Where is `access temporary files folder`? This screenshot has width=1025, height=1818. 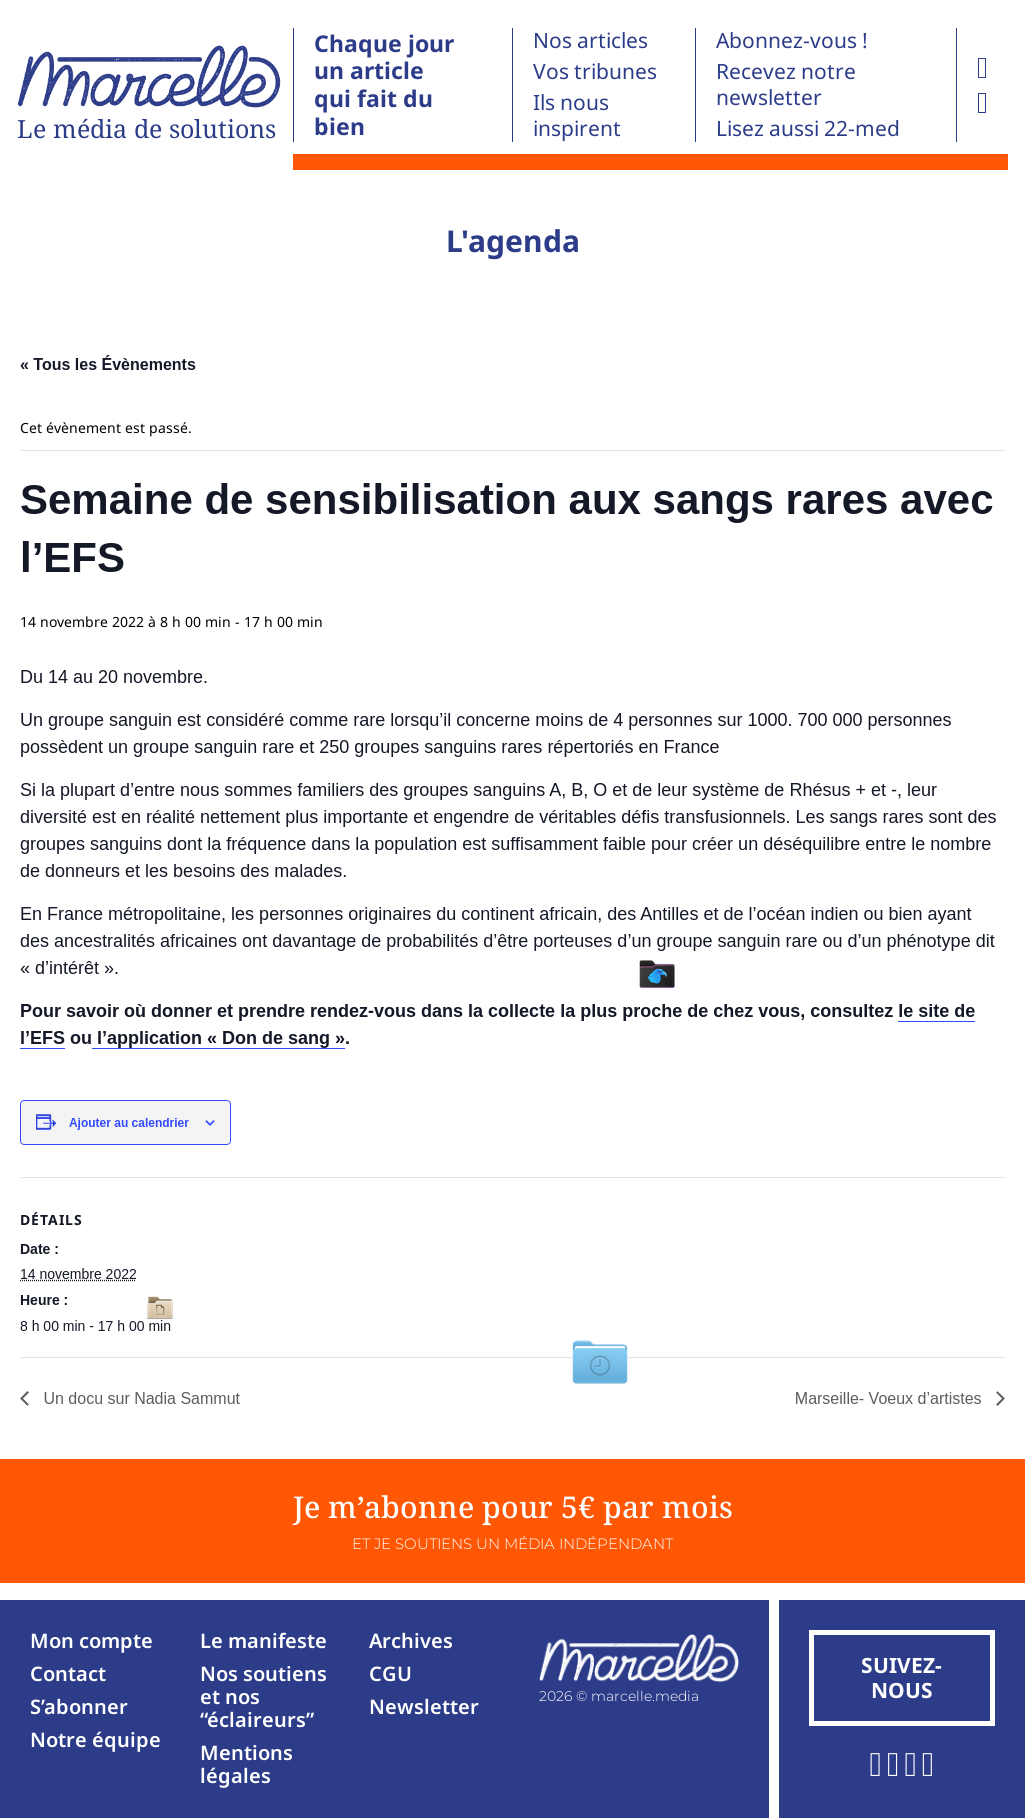
access temporary files folder is located at coordinates (600, 1362).